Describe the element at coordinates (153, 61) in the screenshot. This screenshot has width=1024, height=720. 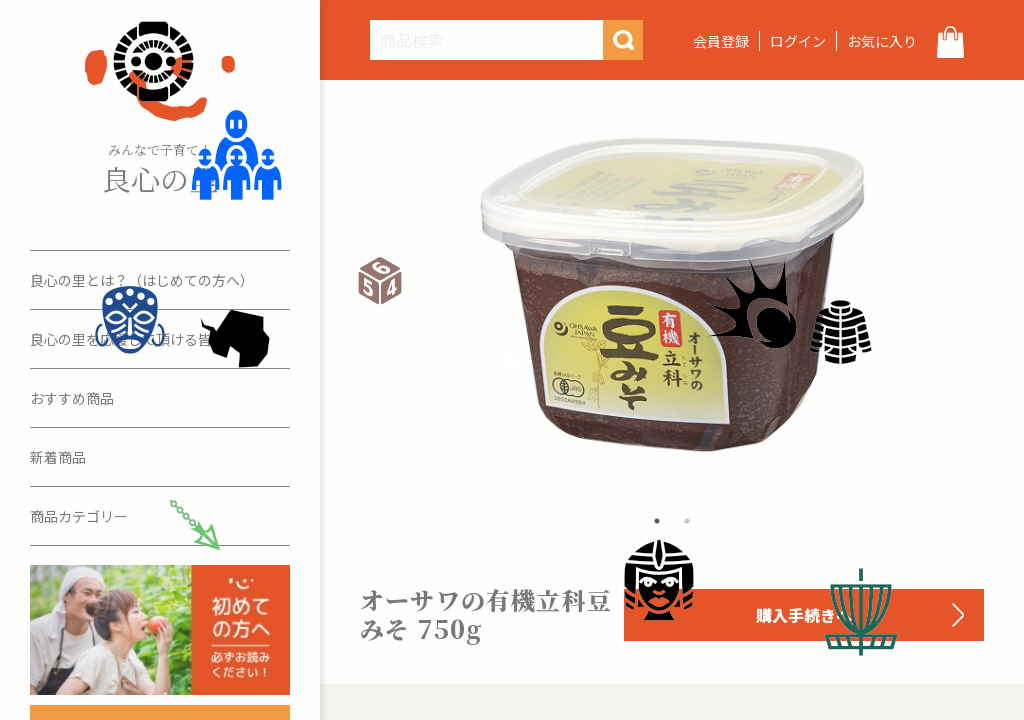
I see `a mechanical gear or cog settings icon` at that location.